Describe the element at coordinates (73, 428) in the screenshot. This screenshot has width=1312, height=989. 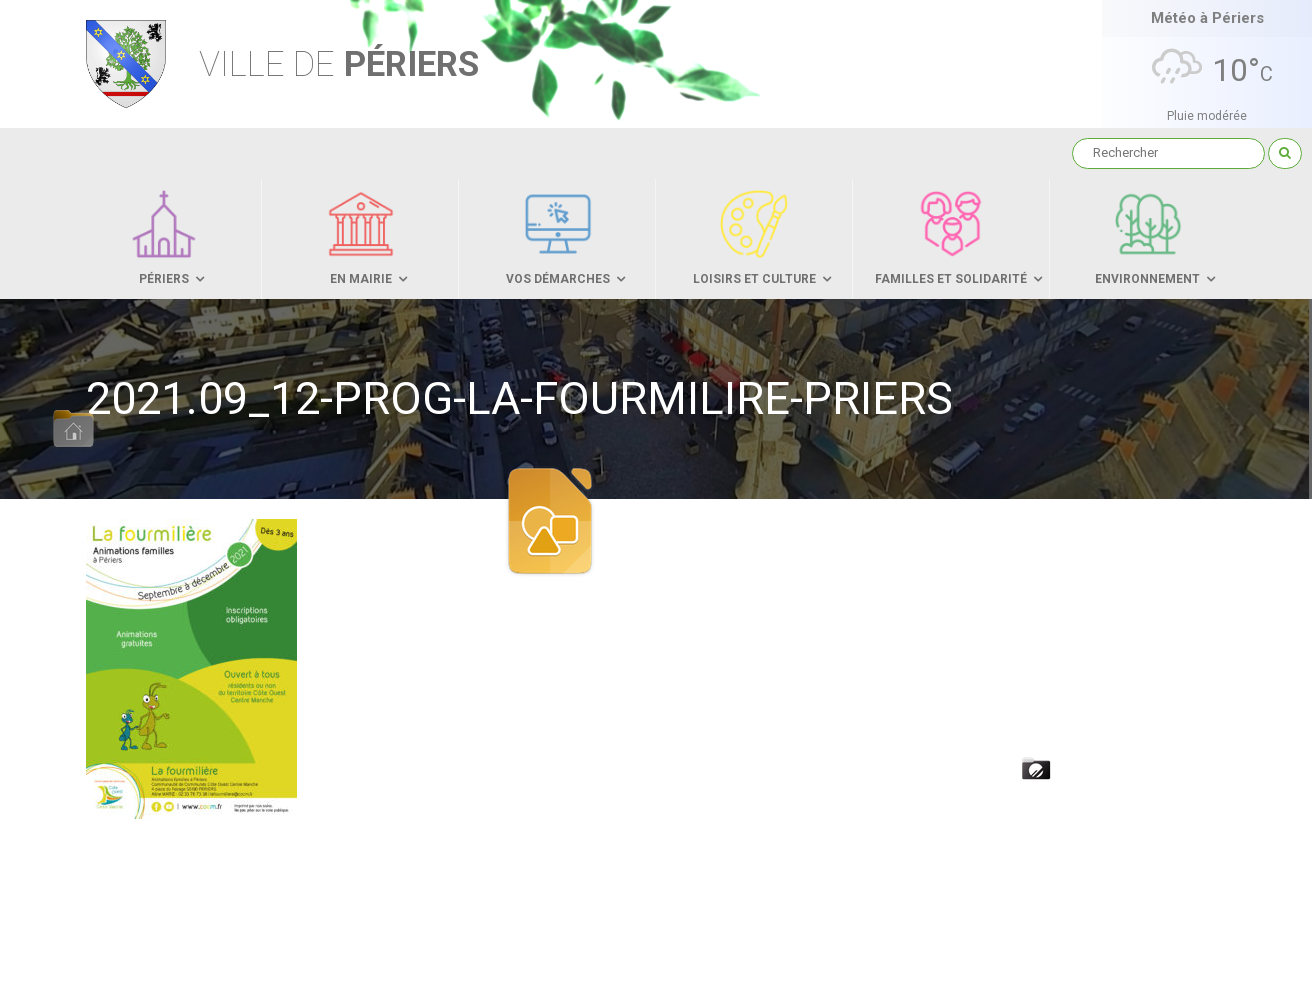
I see `access your home folder` at that location.